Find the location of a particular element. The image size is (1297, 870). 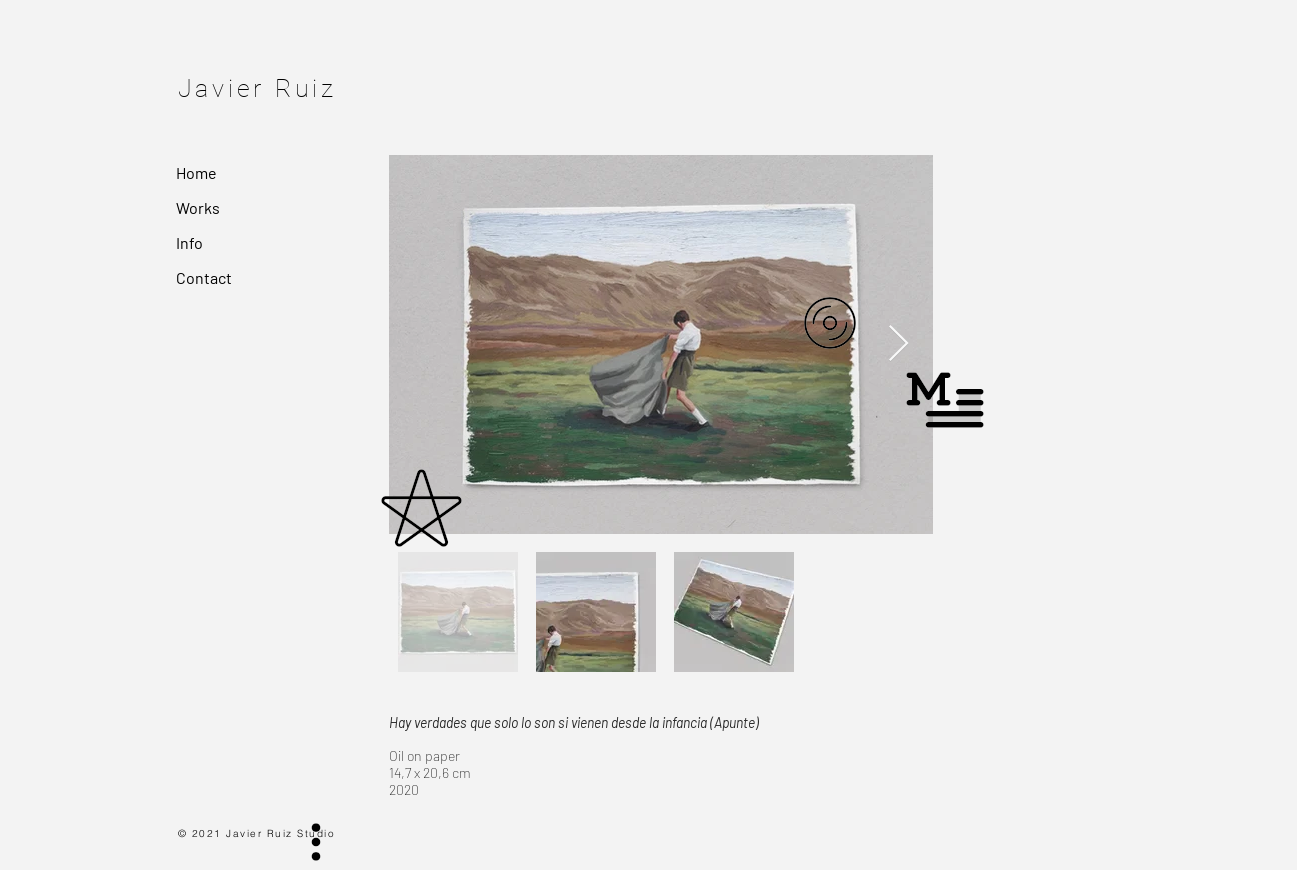

indicates occult or mystical content is located at coordinates (421, 512).